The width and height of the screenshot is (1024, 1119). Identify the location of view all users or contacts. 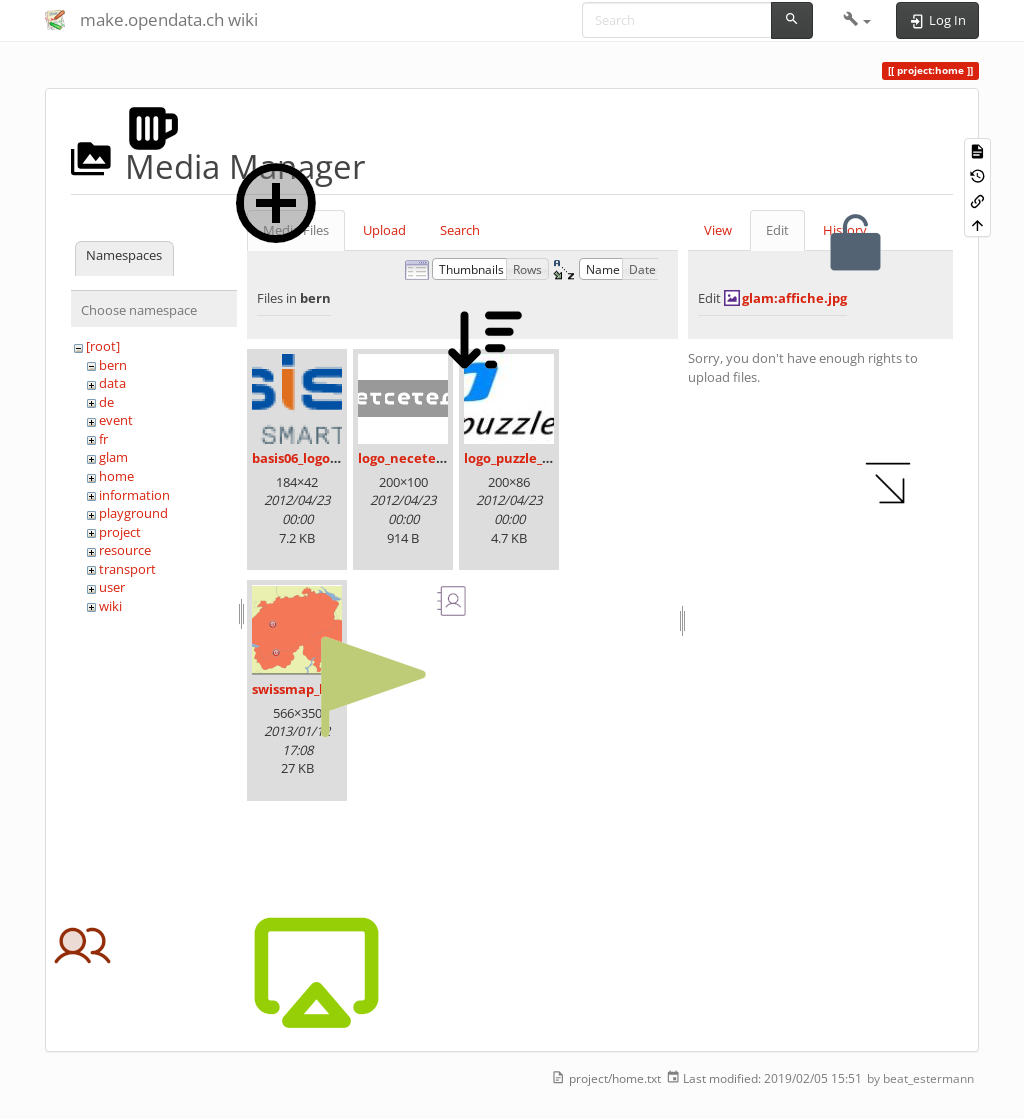
(82, 945).